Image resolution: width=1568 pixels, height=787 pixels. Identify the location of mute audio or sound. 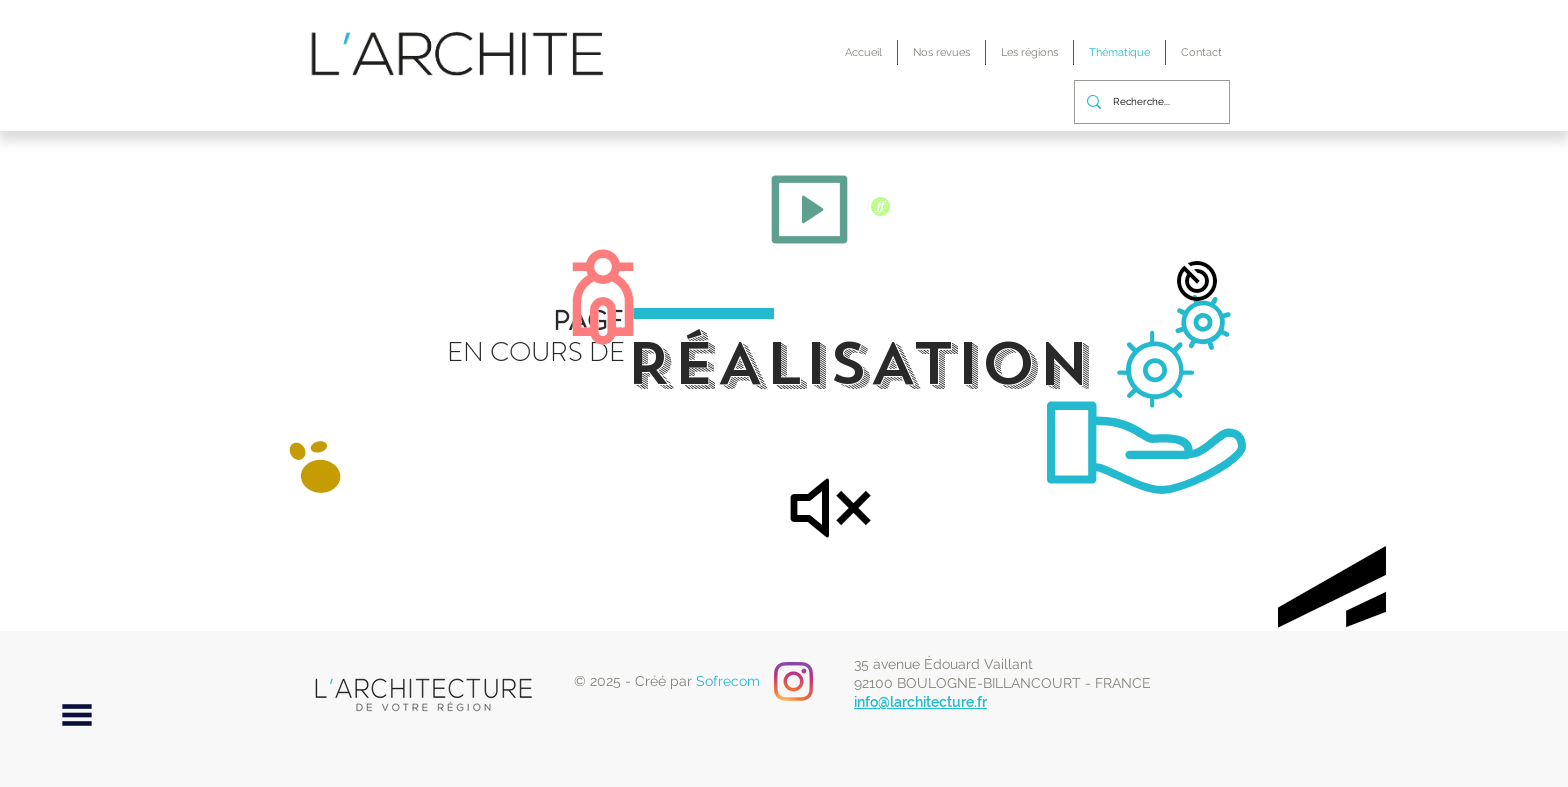
(829, 508).